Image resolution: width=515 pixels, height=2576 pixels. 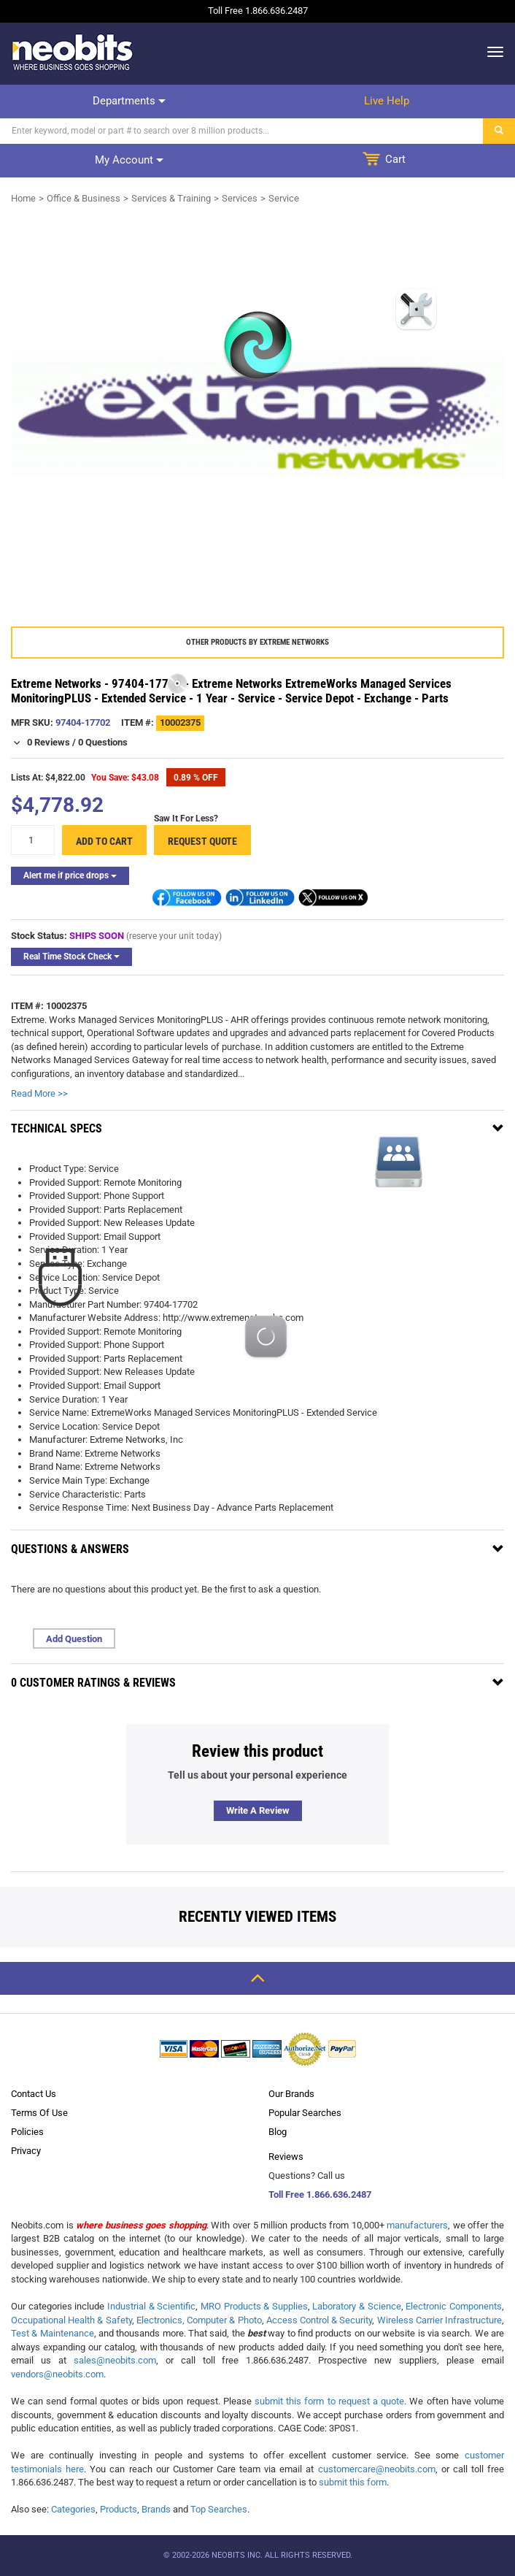 What do you see at coordinates (266, 1337) in the screenshot?
I see `access startup screen or boot settings` at bounding box center [266, 1337].